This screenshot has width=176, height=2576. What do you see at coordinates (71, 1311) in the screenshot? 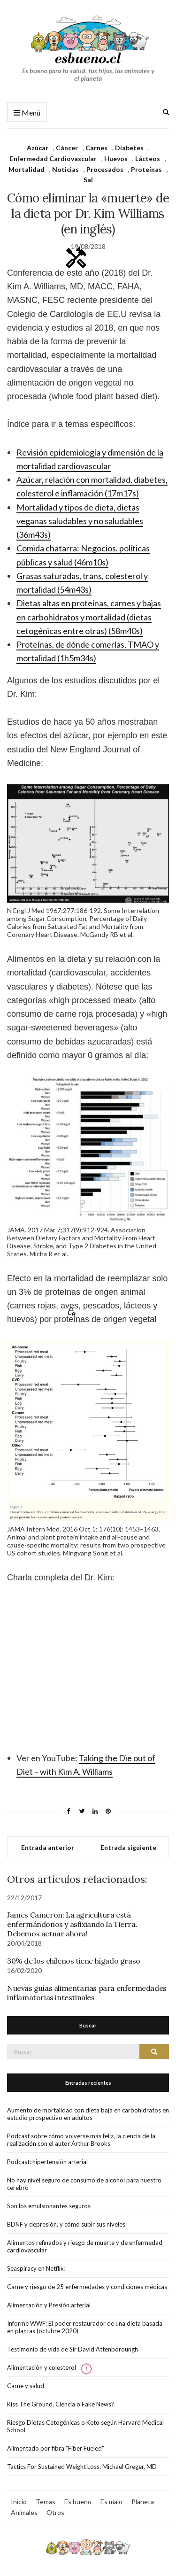
I see `mark a password or credential as favorite` at bounding box center [71, 1311].